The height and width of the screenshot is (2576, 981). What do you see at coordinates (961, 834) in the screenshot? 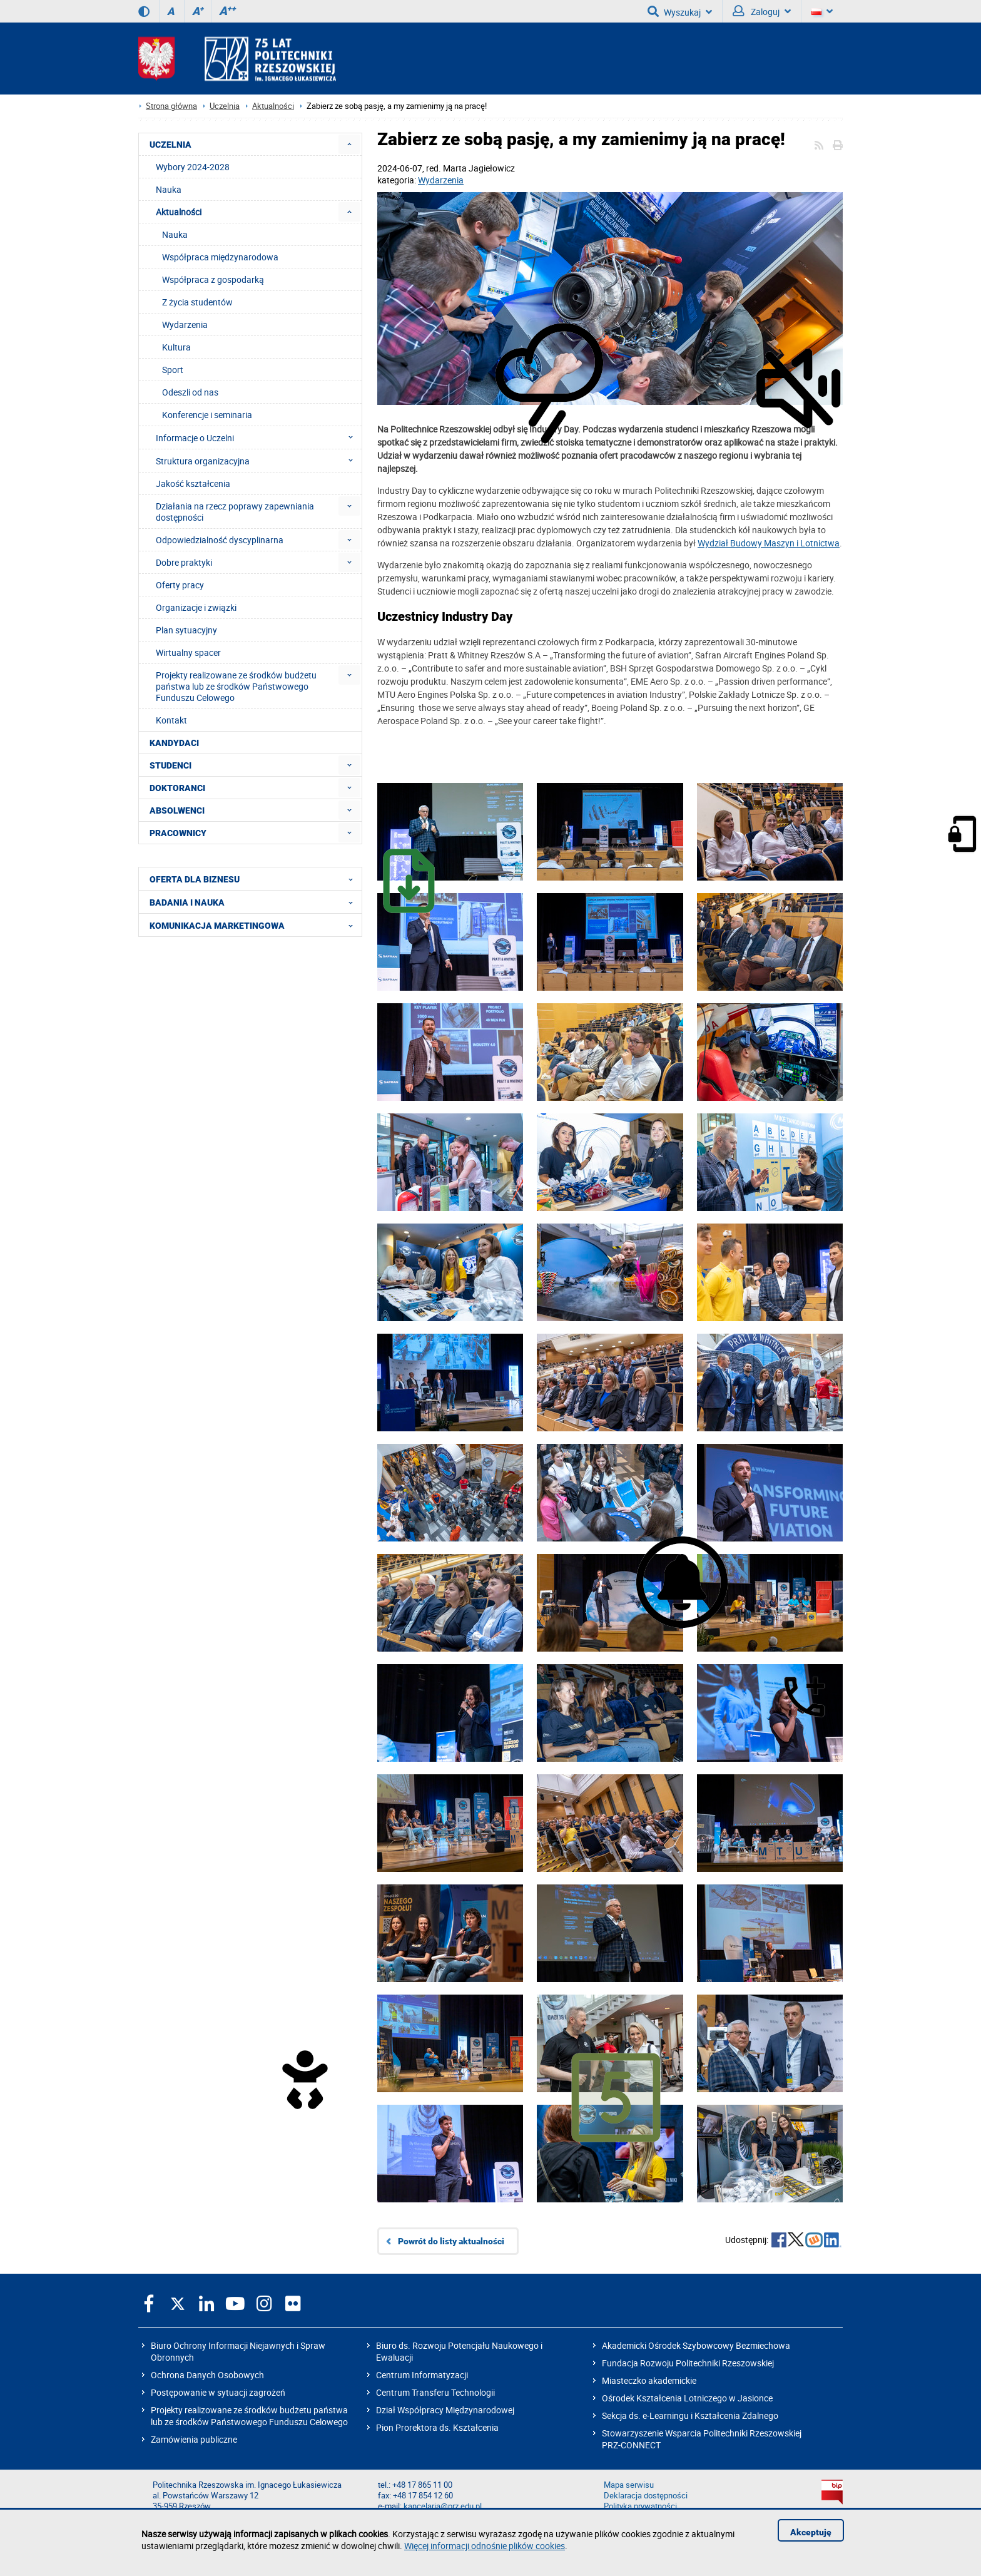
I see `device is locked or secured` at bounding box center [961, 834].